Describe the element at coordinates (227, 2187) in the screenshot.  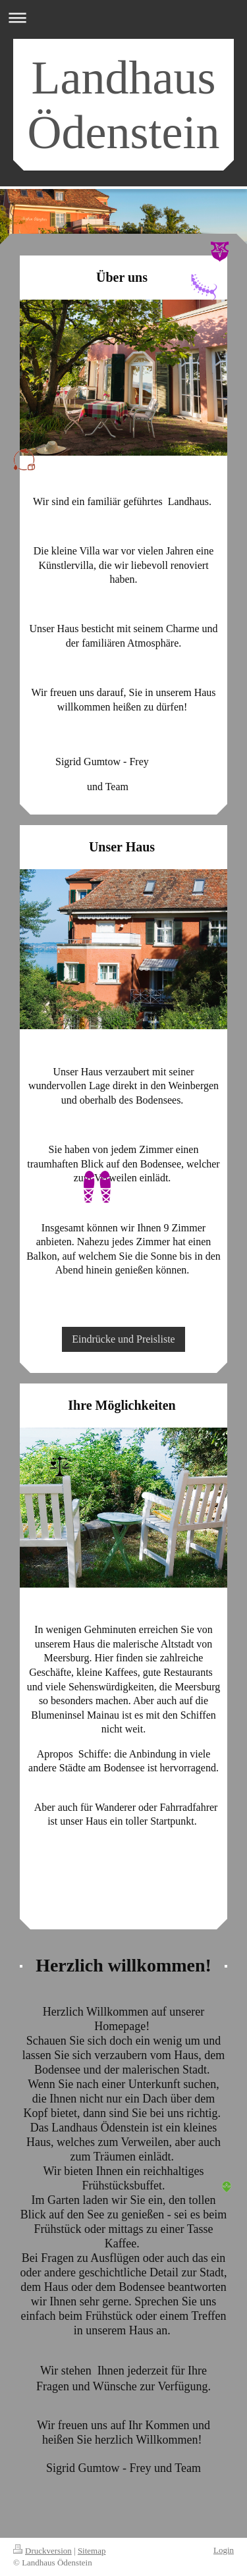
I see `alien character or avatar selection` at that location.